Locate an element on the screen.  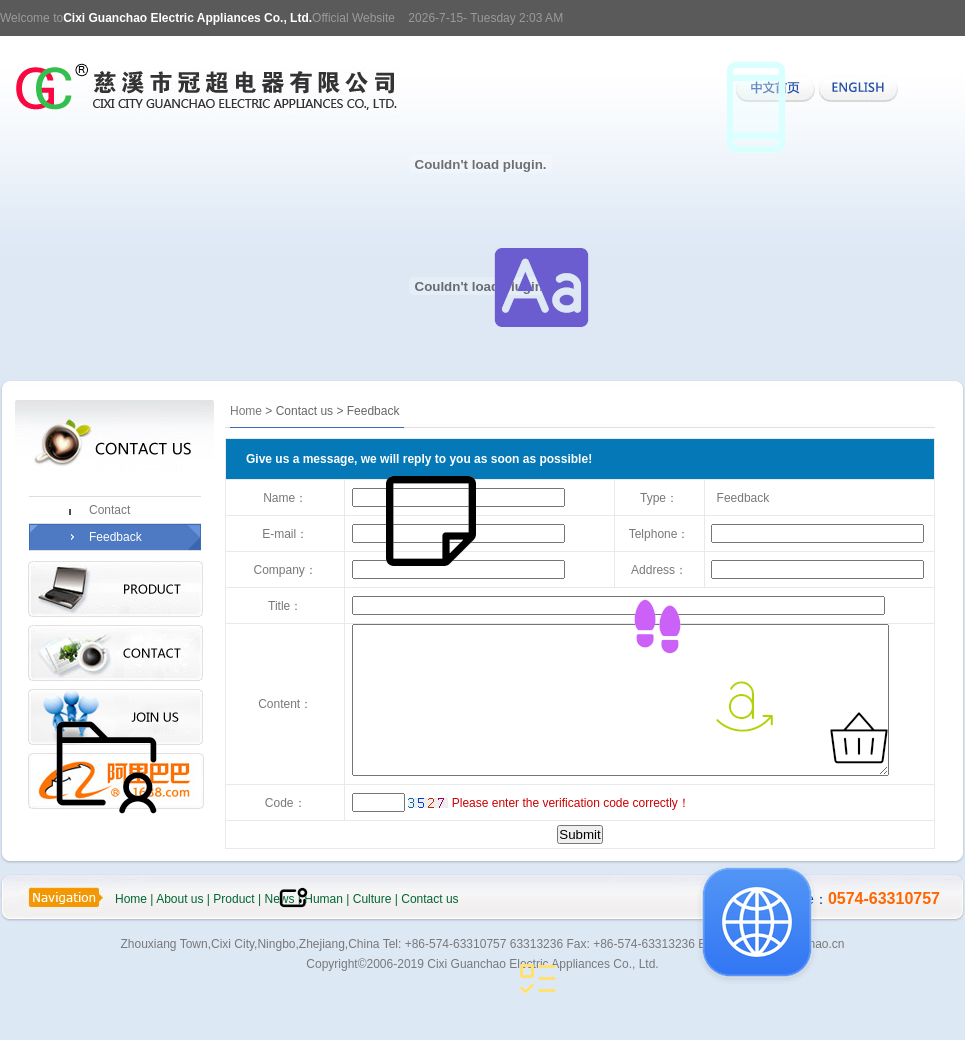
switch to mobile view is located at coordinates (756, 107).